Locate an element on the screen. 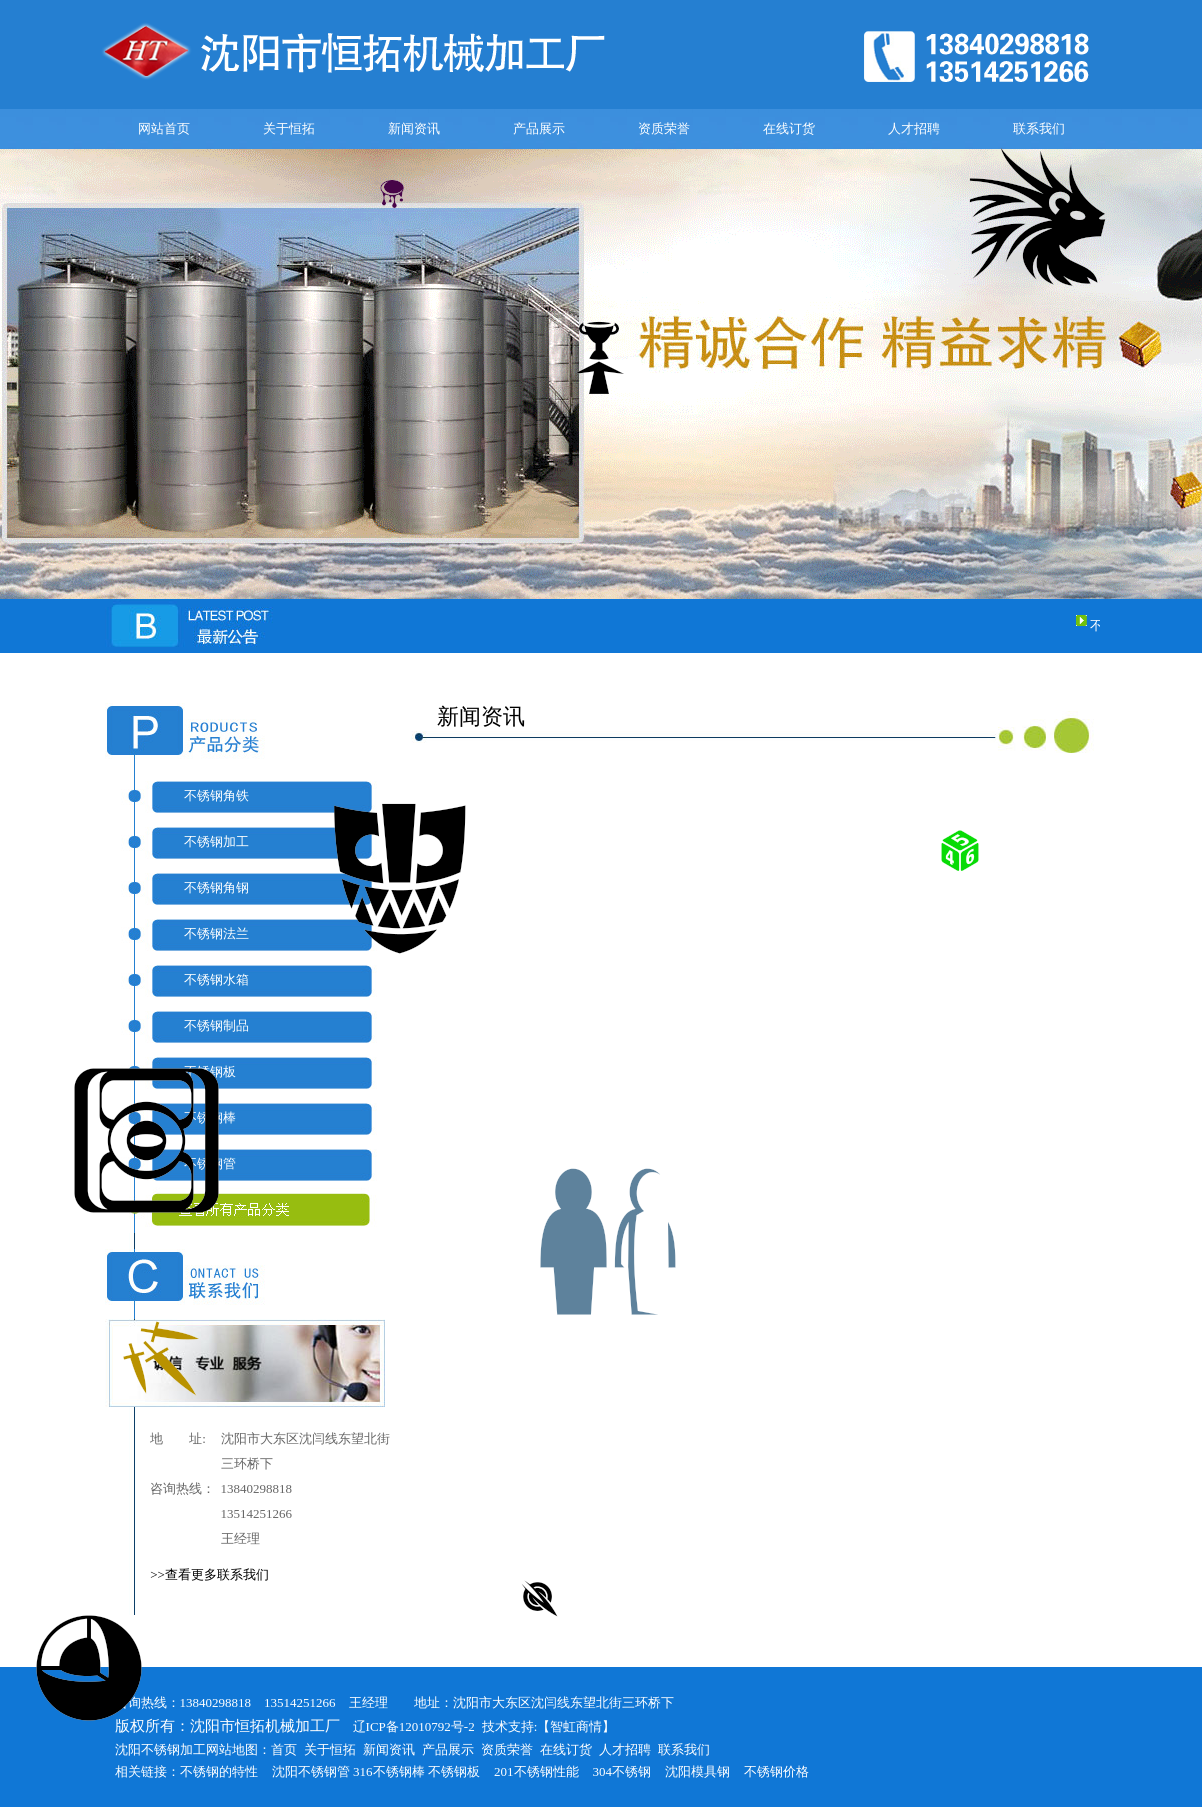 This screenshot has height=1807, width=1202. view planetary or geological core details is located at coordinates (89, 1668).